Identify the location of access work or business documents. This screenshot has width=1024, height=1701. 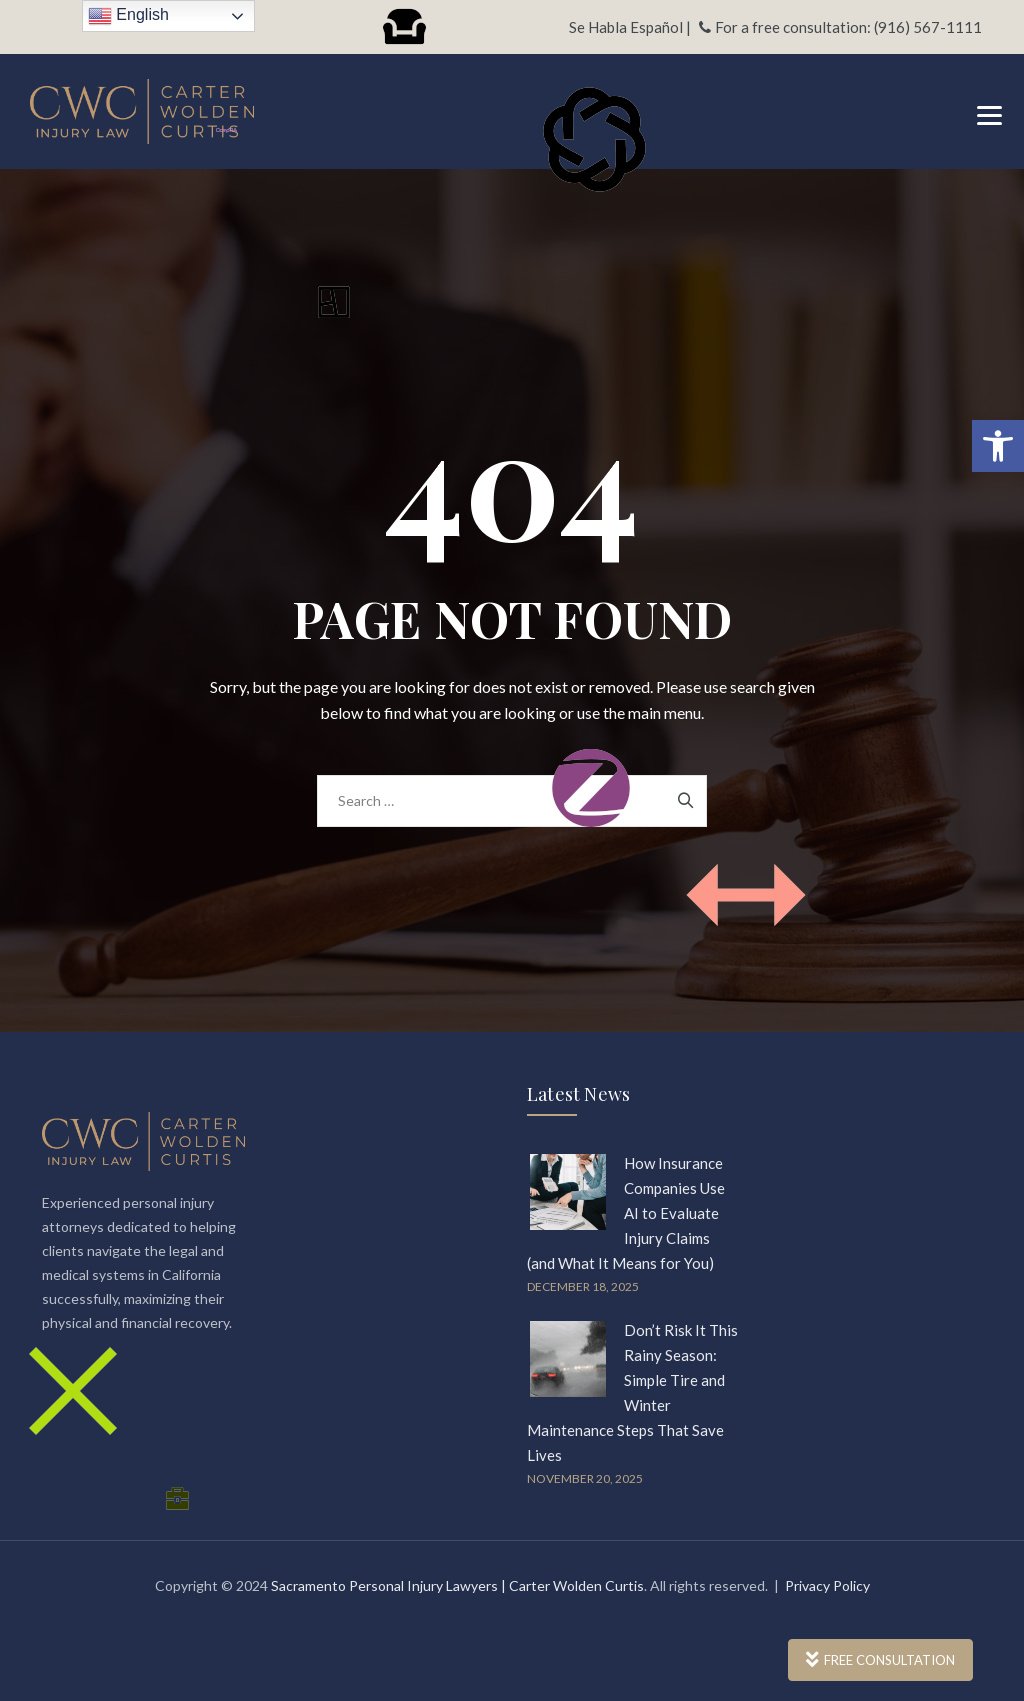
(177, 1499).